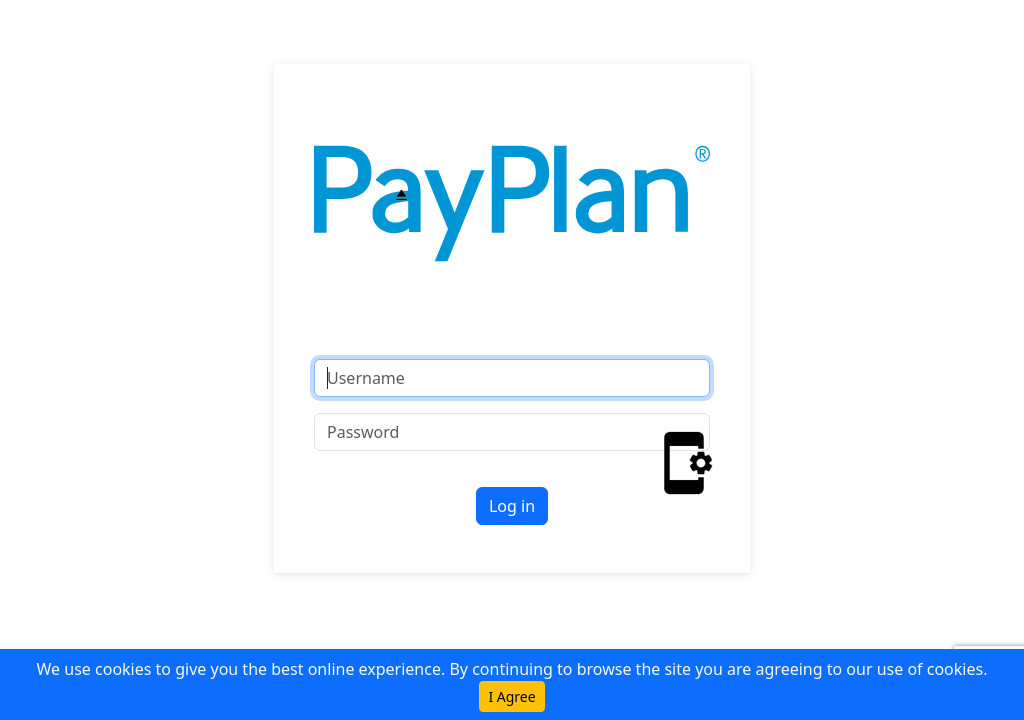 This screenshot has height=720, width=1024. What do you see at coordinates (401, 194) in the screenshot?
I see `eject media or disc` at bounding box center [401, 194].